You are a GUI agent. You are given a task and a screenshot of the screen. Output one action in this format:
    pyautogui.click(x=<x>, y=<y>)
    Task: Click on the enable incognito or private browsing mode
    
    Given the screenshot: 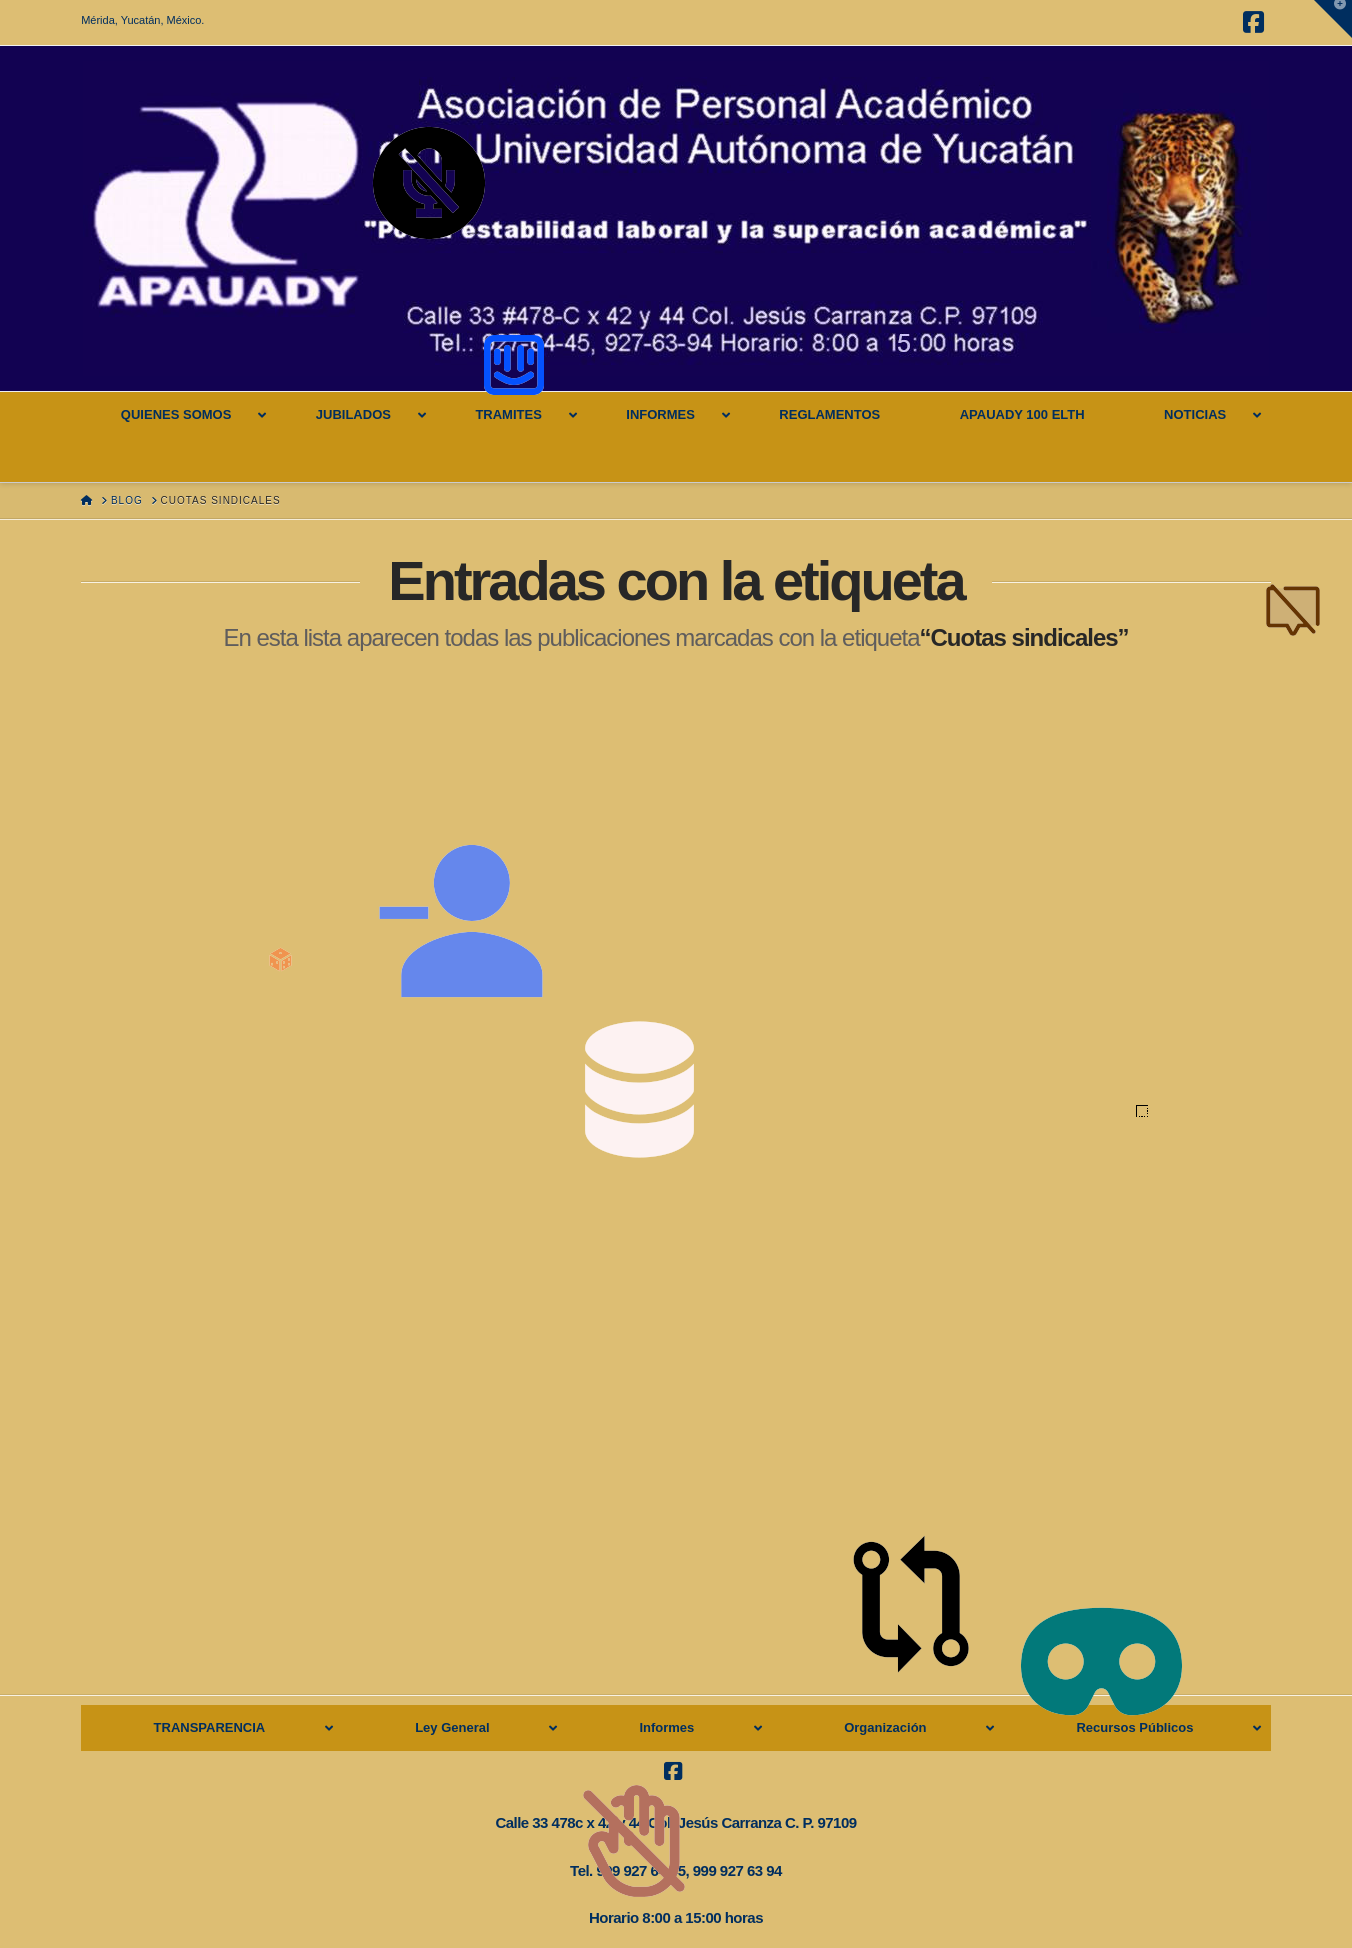 What is the action you would take?
    pyautogui.click(x=1101, y=1661)
    